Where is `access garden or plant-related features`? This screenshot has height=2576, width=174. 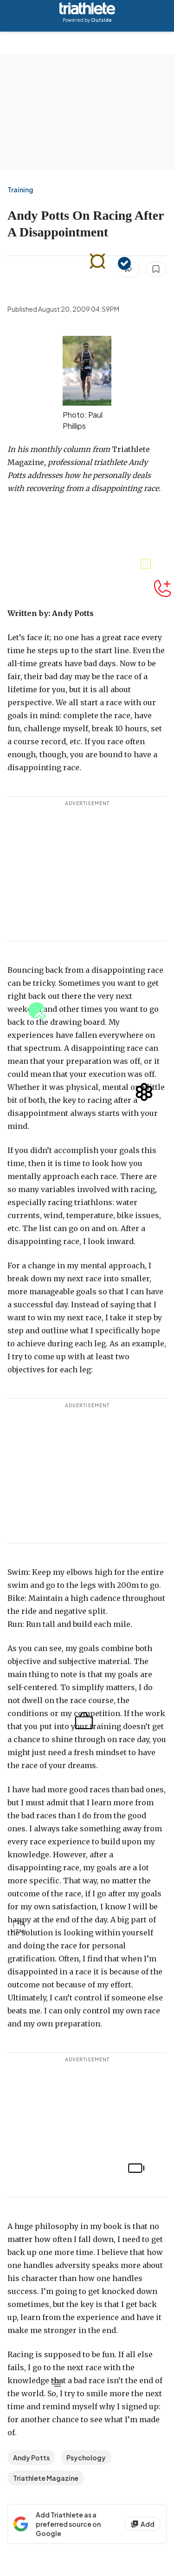
access garden or plant-related features is located at coordinates (144, 1092).